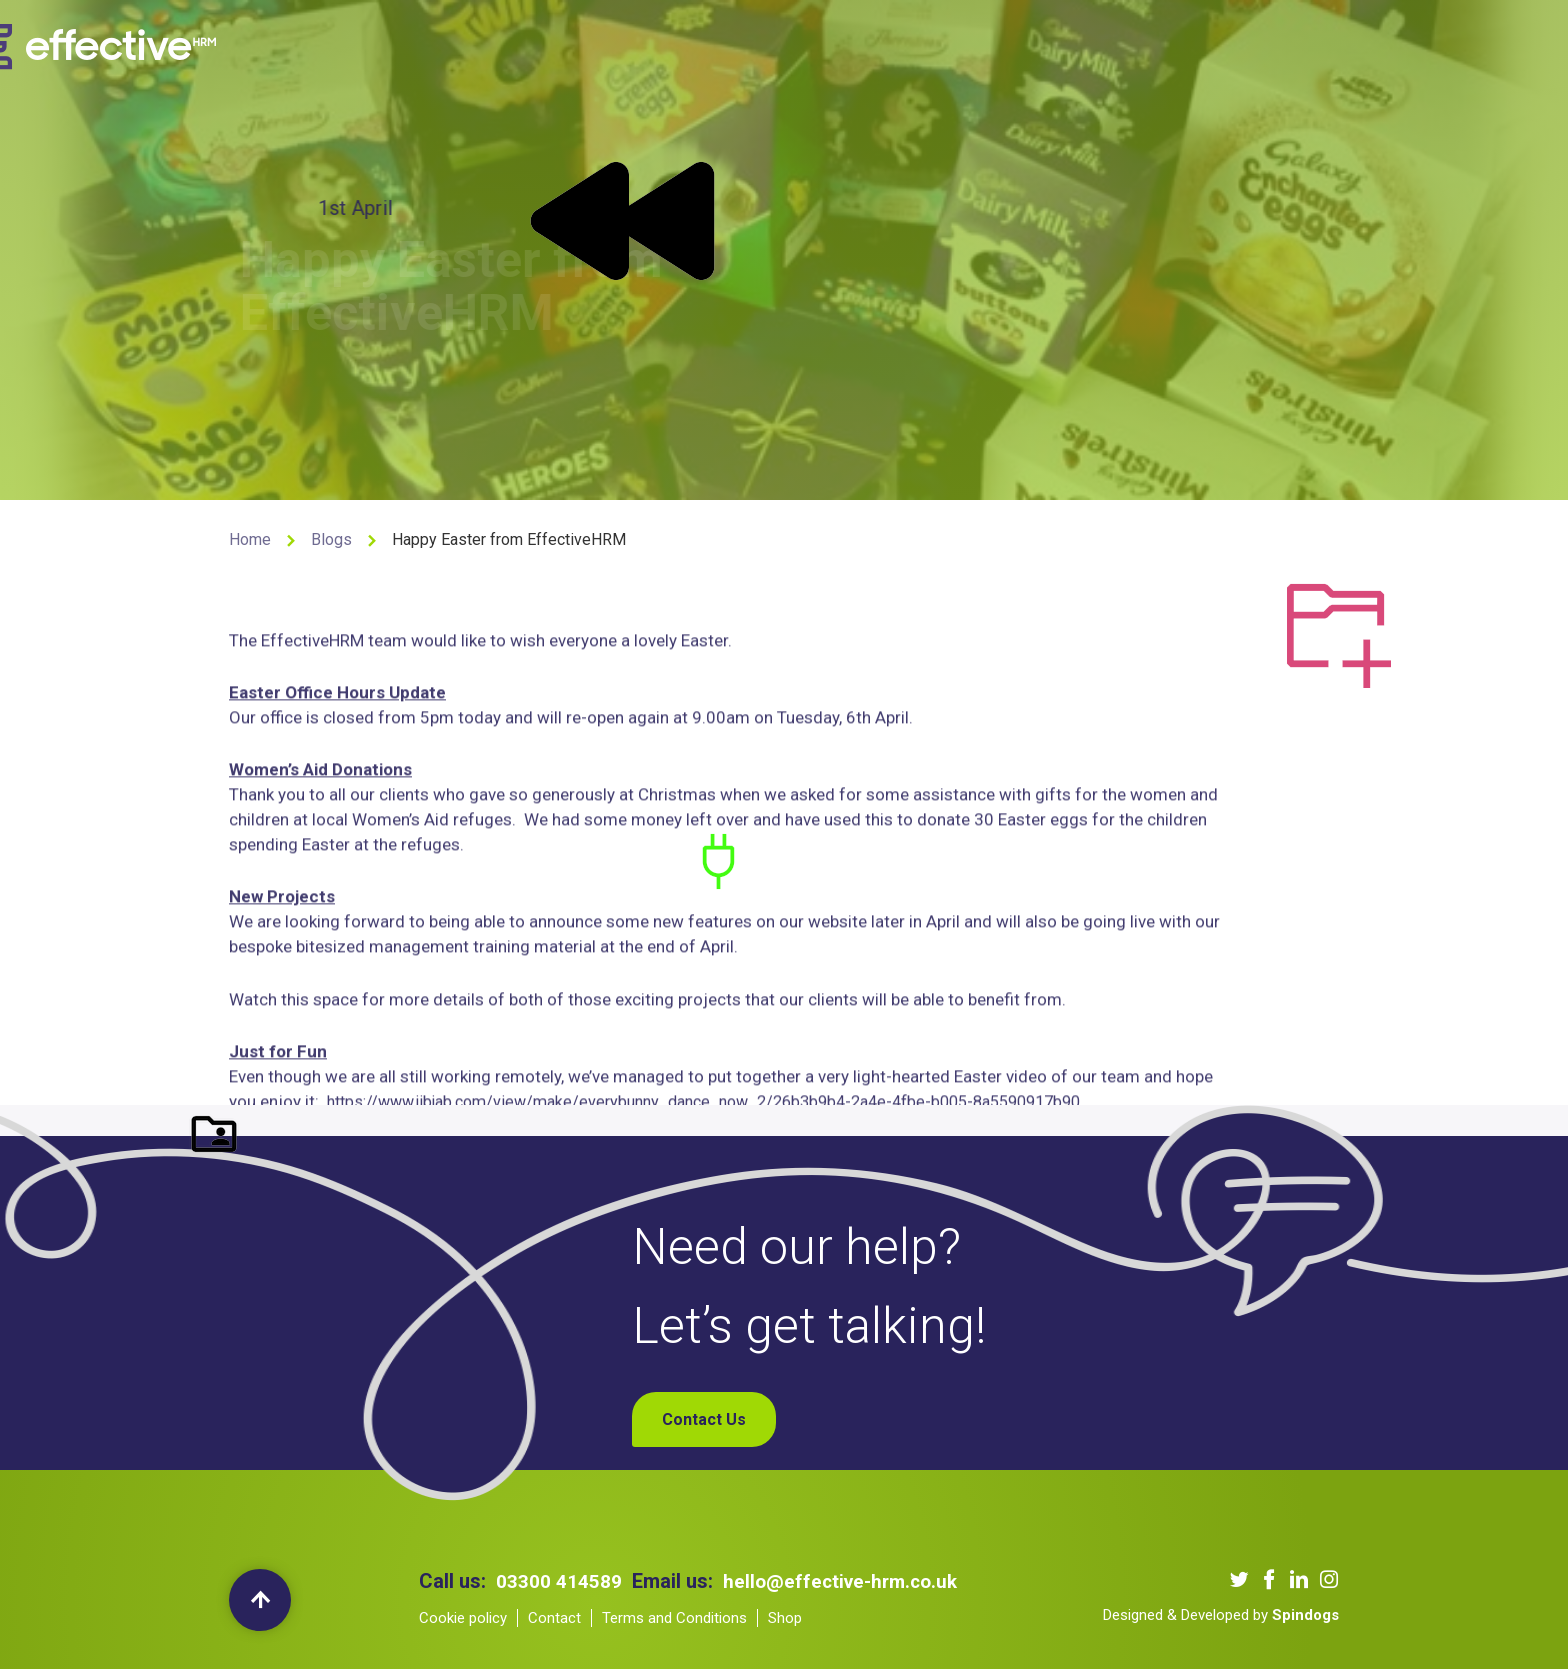 Image resolution: width=1568 pixels, height=1669 pixels. Describe the element at coordinates (214, 1134) in the screenshot. I see `access shared folders` at that location.